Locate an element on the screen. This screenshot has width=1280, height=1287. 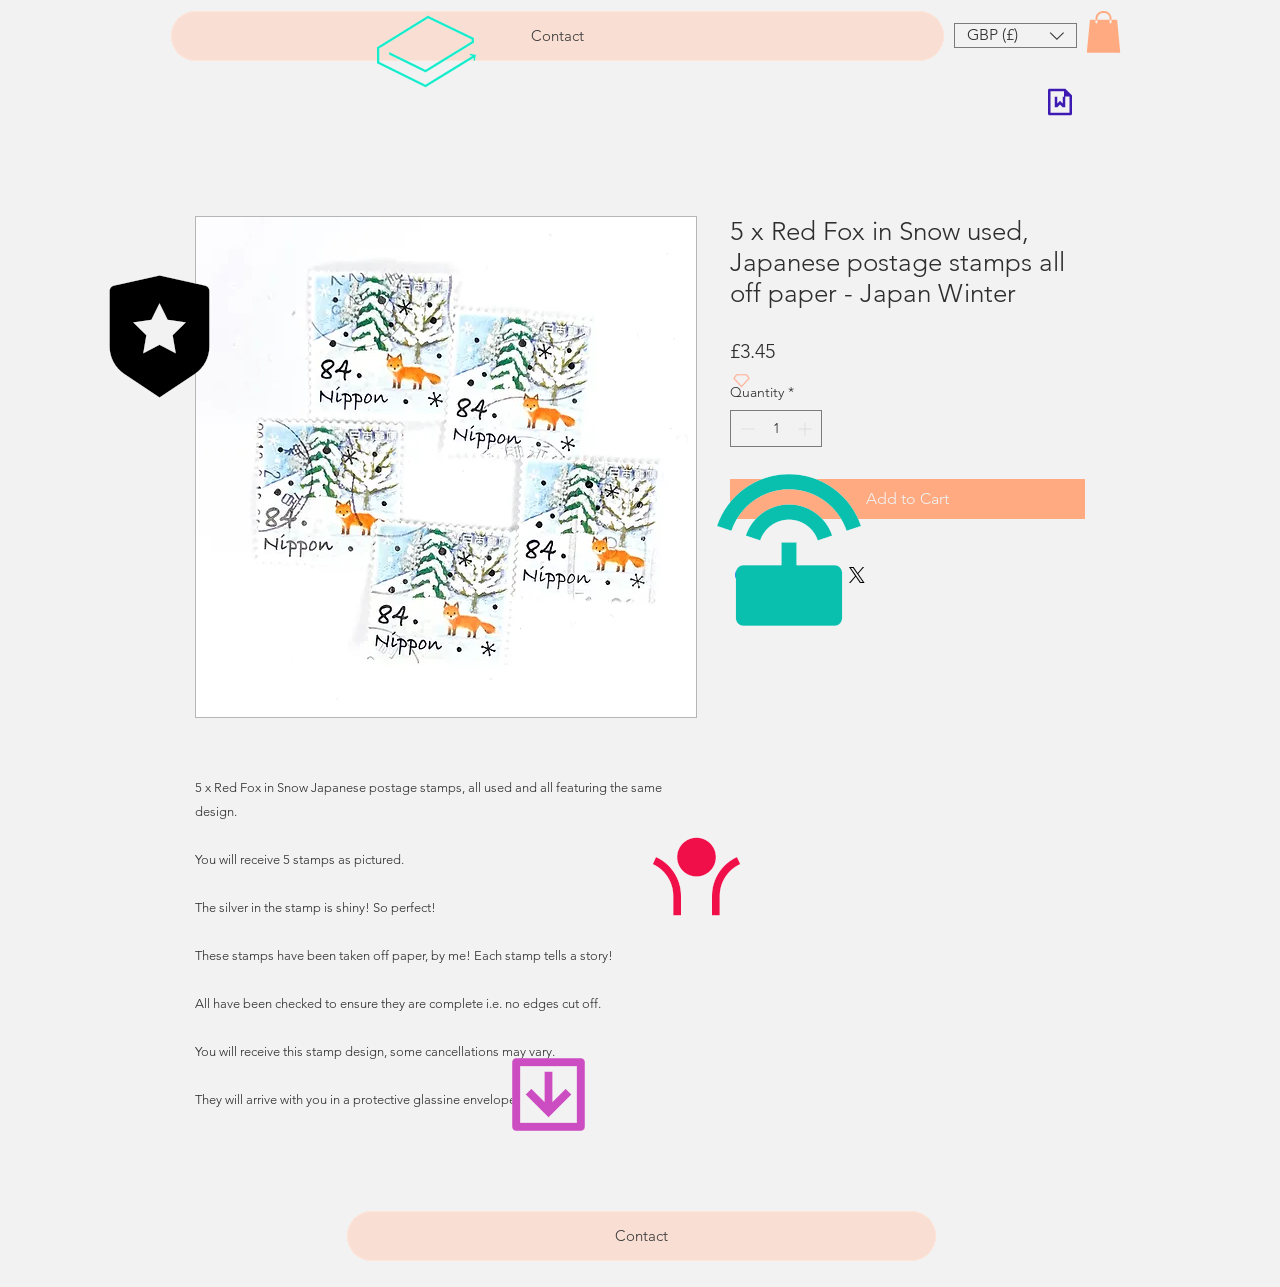
open a Microsoft Word document is located at coordinates (1060, 102).